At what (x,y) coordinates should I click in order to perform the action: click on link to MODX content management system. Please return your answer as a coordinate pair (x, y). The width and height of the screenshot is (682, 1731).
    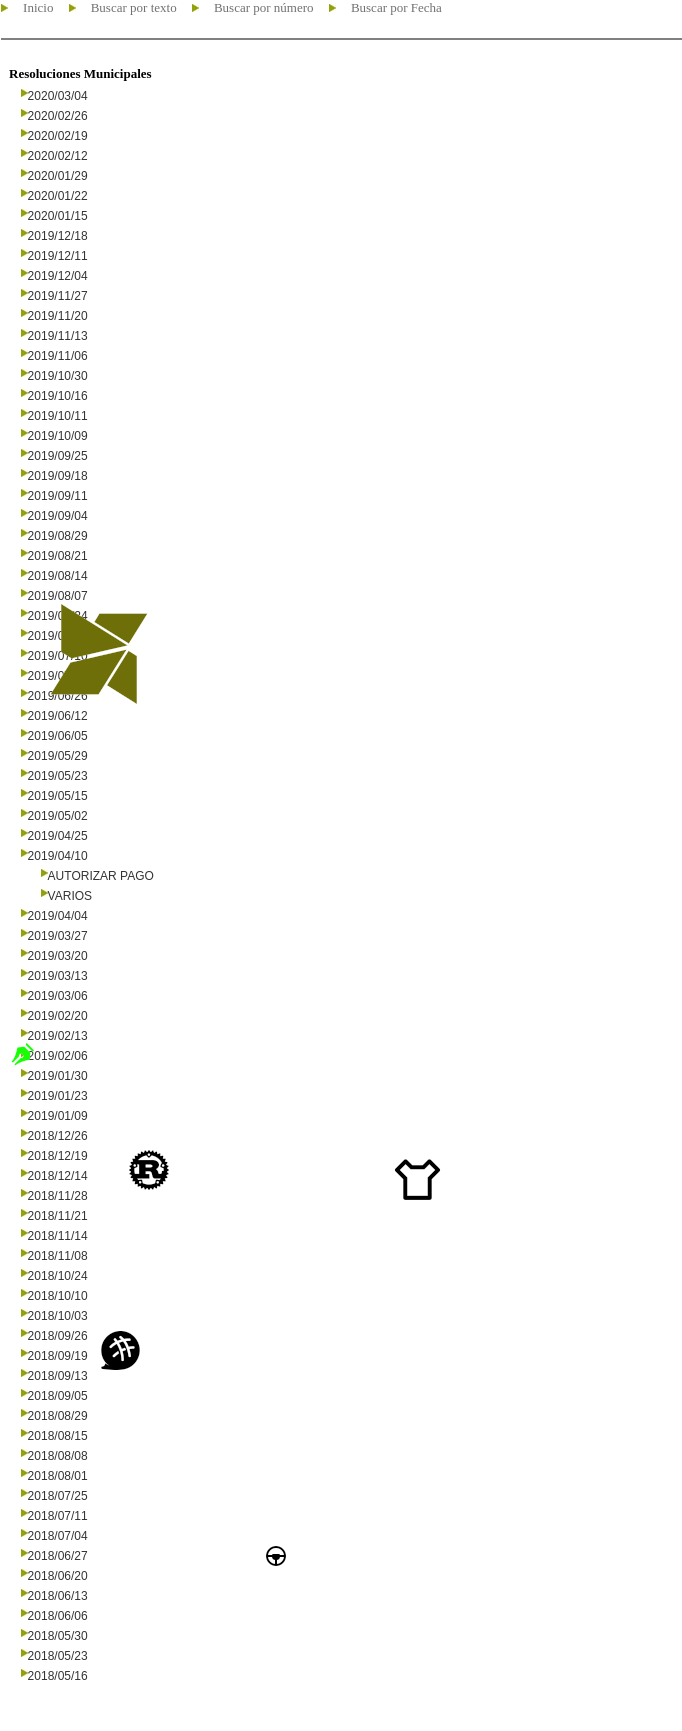
    Looking at the image, I should click on (99, 654).